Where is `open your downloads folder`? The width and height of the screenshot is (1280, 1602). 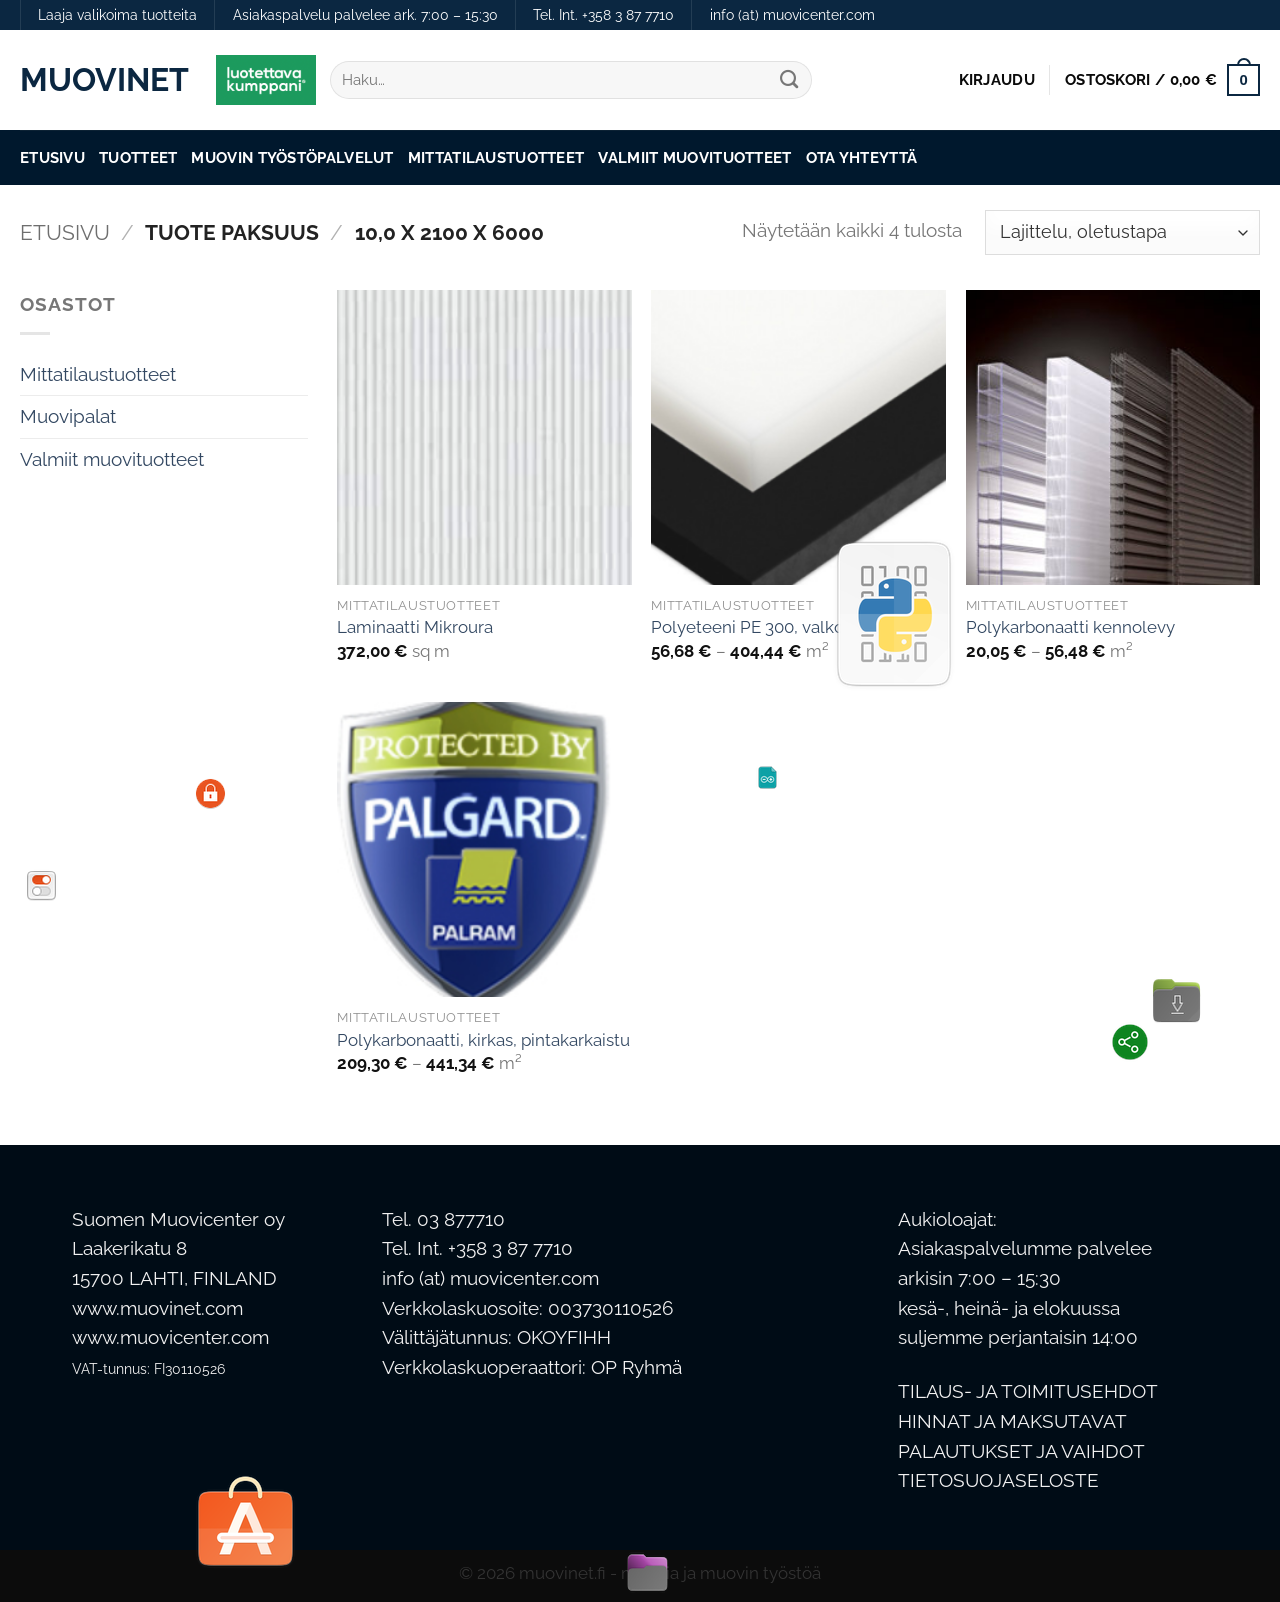
open your downloads folder is located at coordinates (1176, 1000).